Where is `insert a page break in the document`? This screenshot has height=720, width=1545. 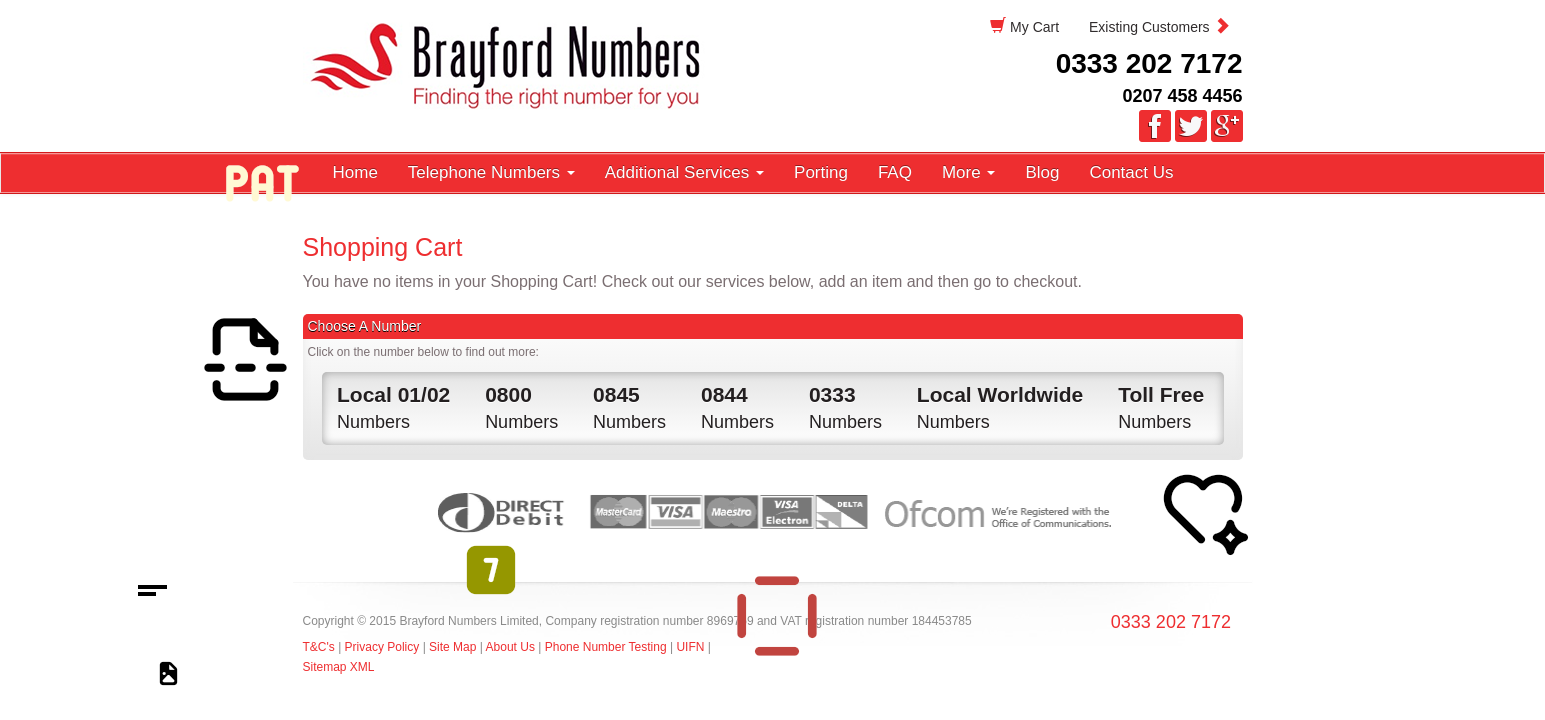 insert a page break in the document is located at coordinates (245, 359).